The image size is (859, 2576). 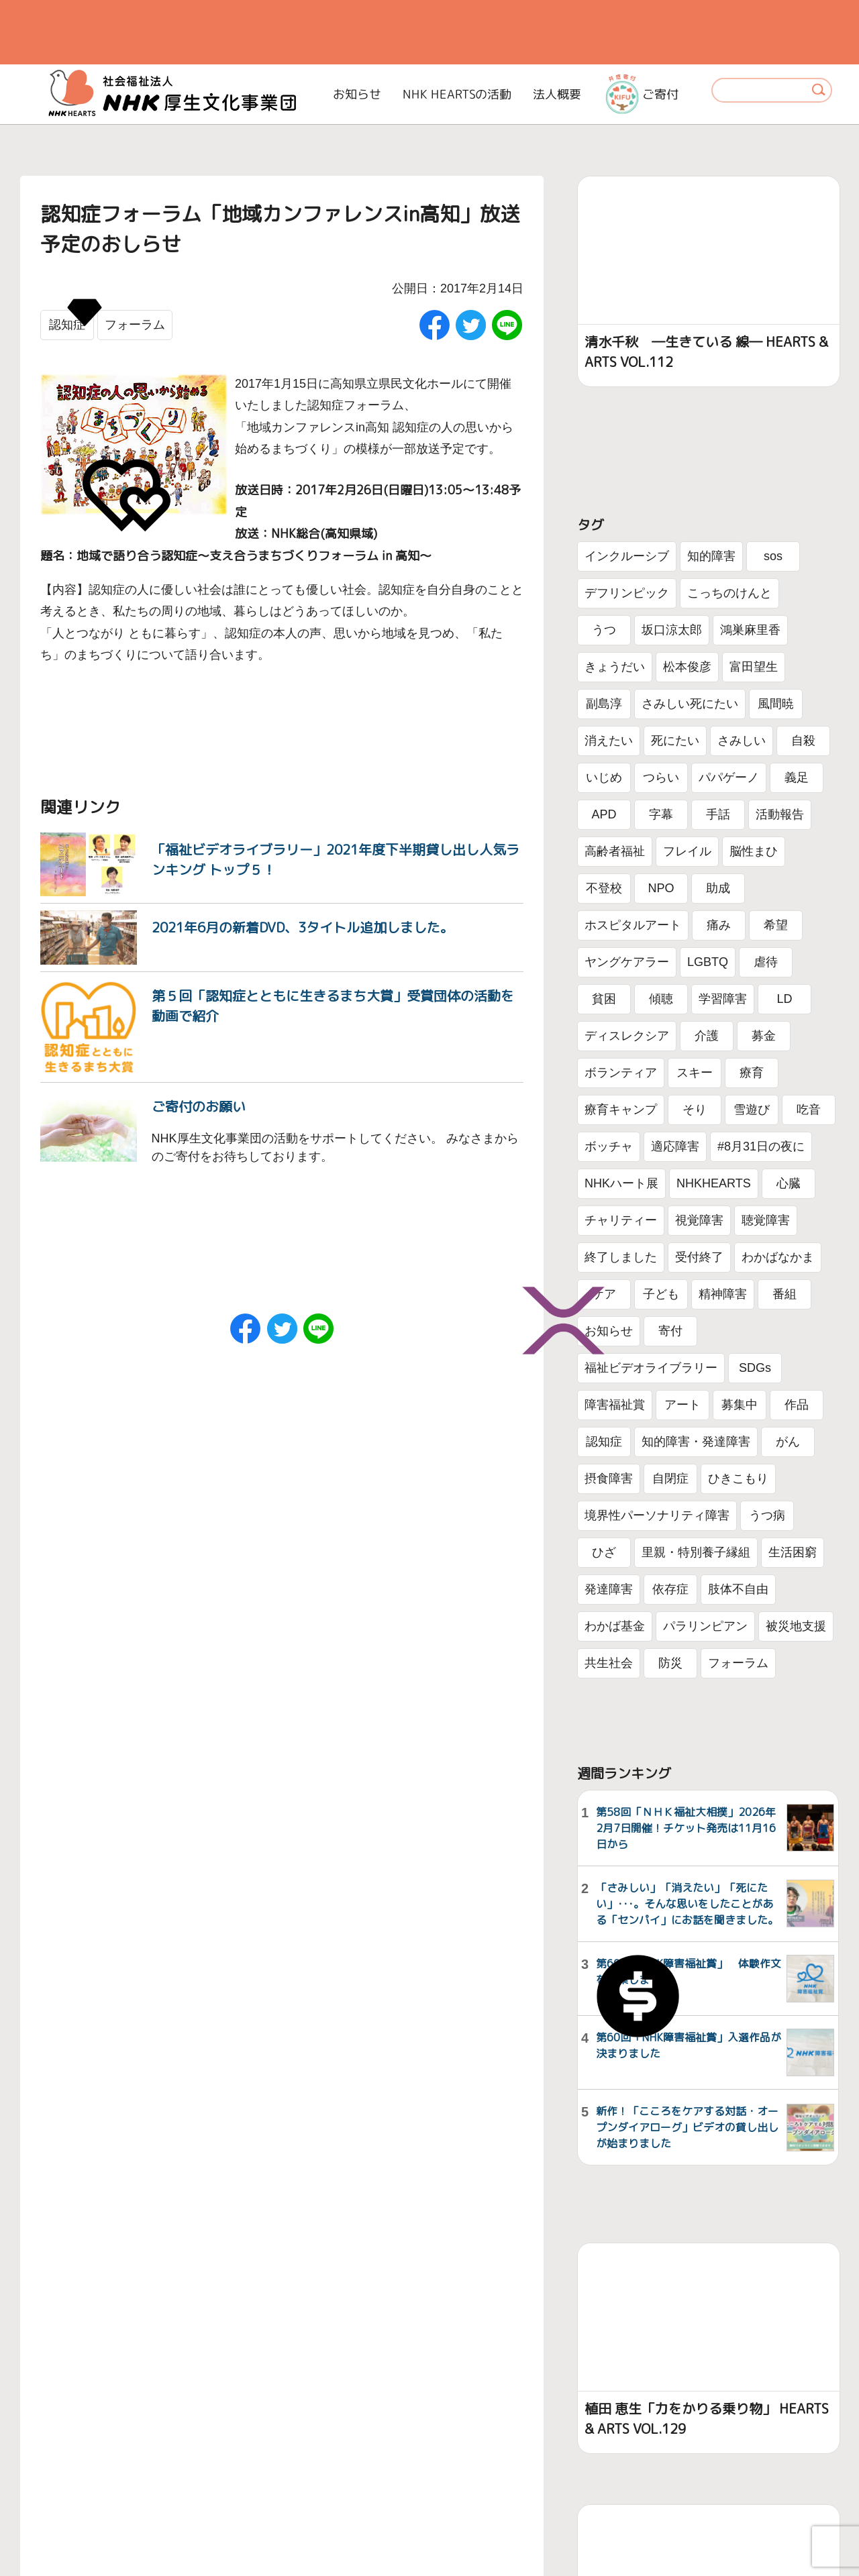 What do you see at coordinates (125, 494) in the screenshot?
I see `view liked or favorited items` at bounding box center [125, 494].